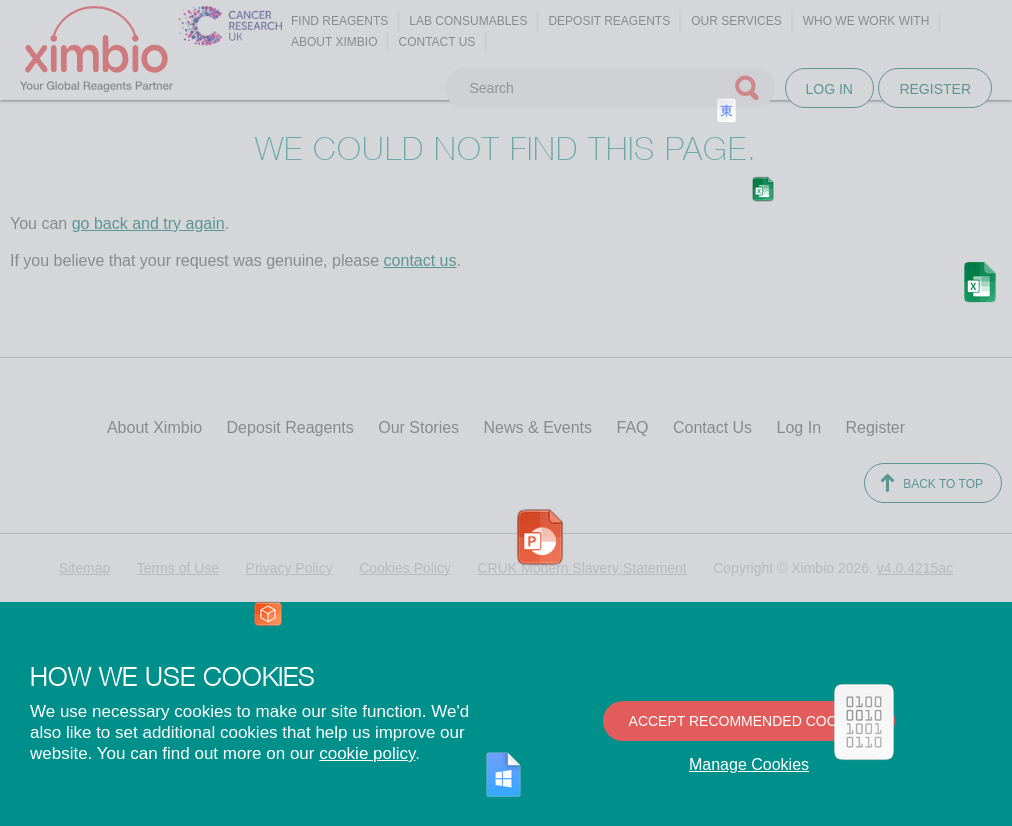  Describe the element at coordinates (503, 775) in the screenshot. I see `a windows executable file (.exe)` at that location.